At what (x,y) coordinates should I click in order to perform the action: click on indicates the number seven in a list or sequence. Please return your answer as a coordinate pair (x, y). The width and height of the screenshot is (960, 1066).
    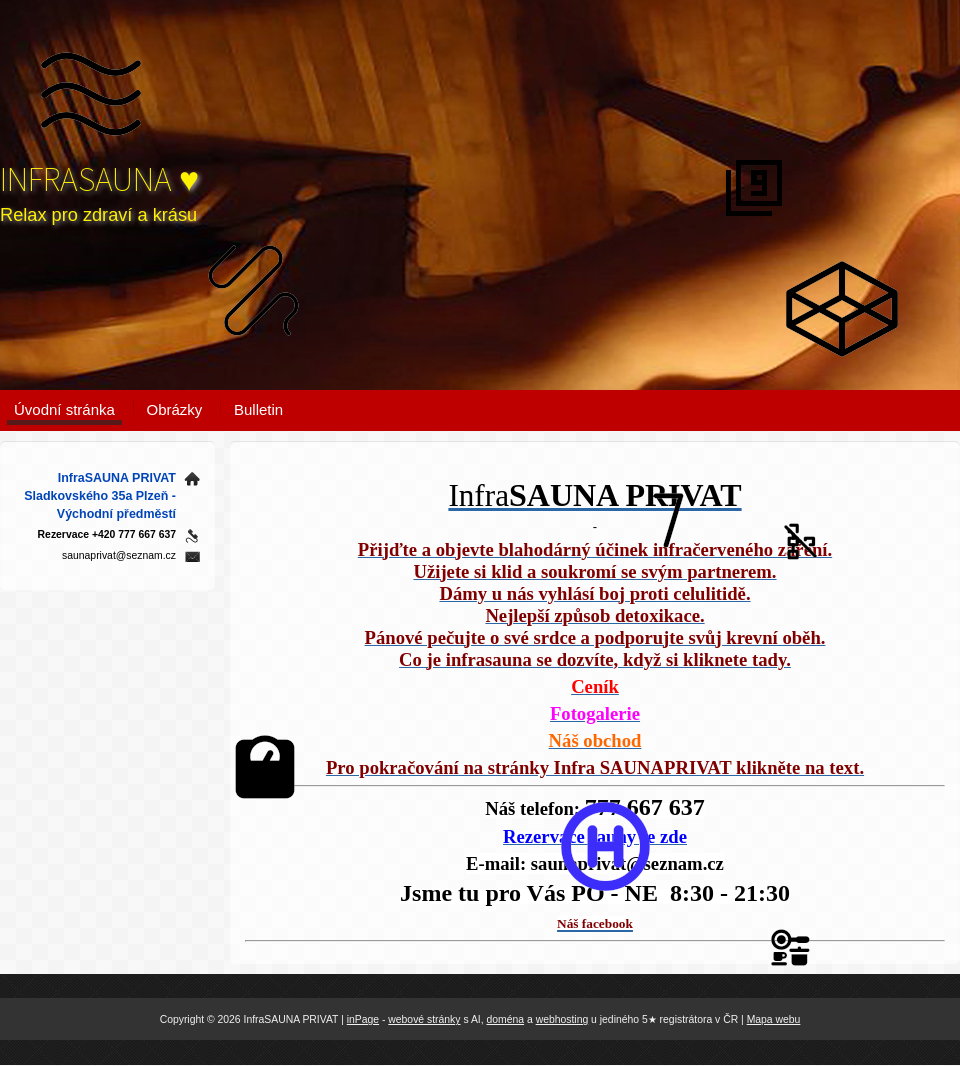
    Looking at the image, I should click on (668, 520).